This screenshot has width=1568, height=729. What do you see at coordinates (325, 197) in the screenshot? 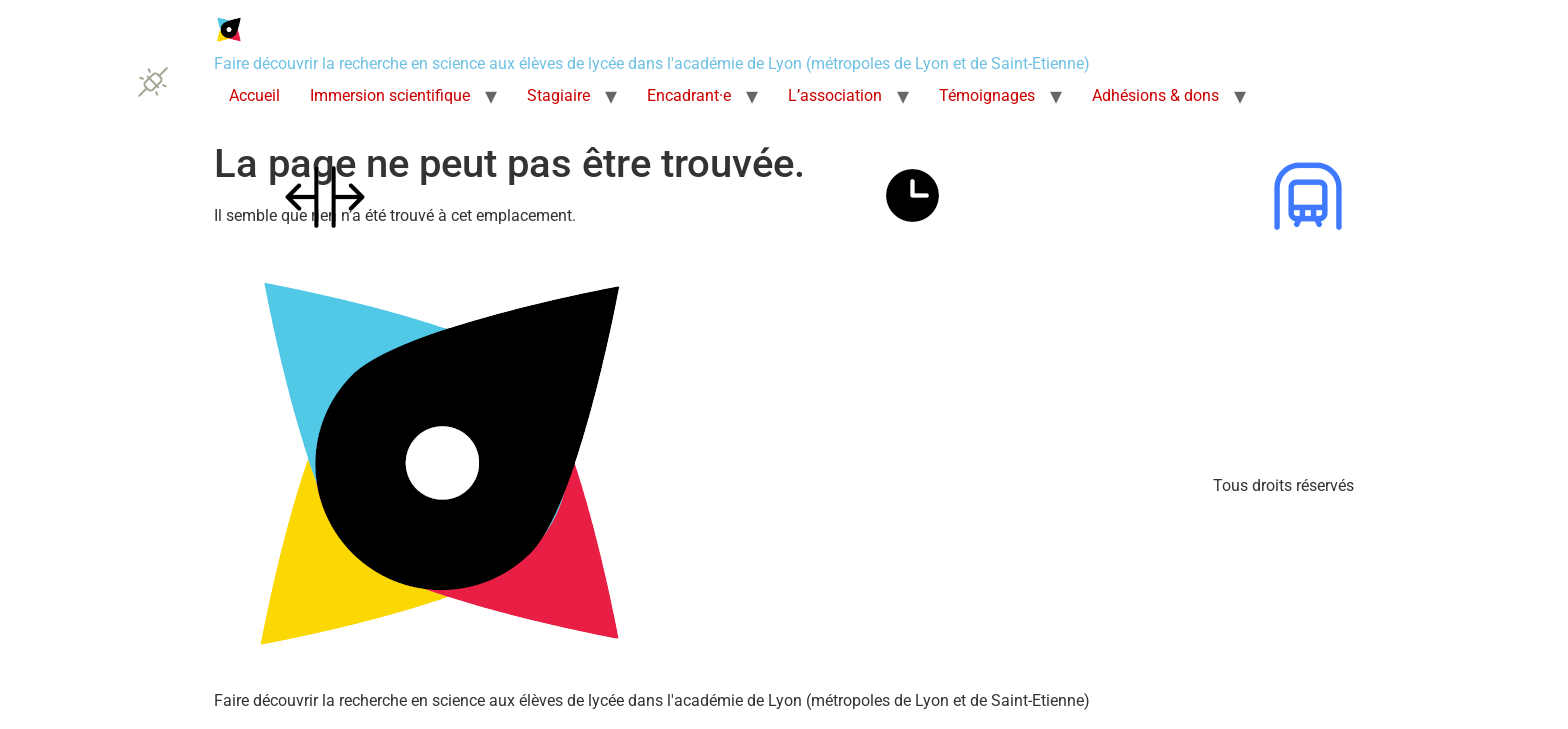
I see `split view horizontally` at bounding box center [325, 197].